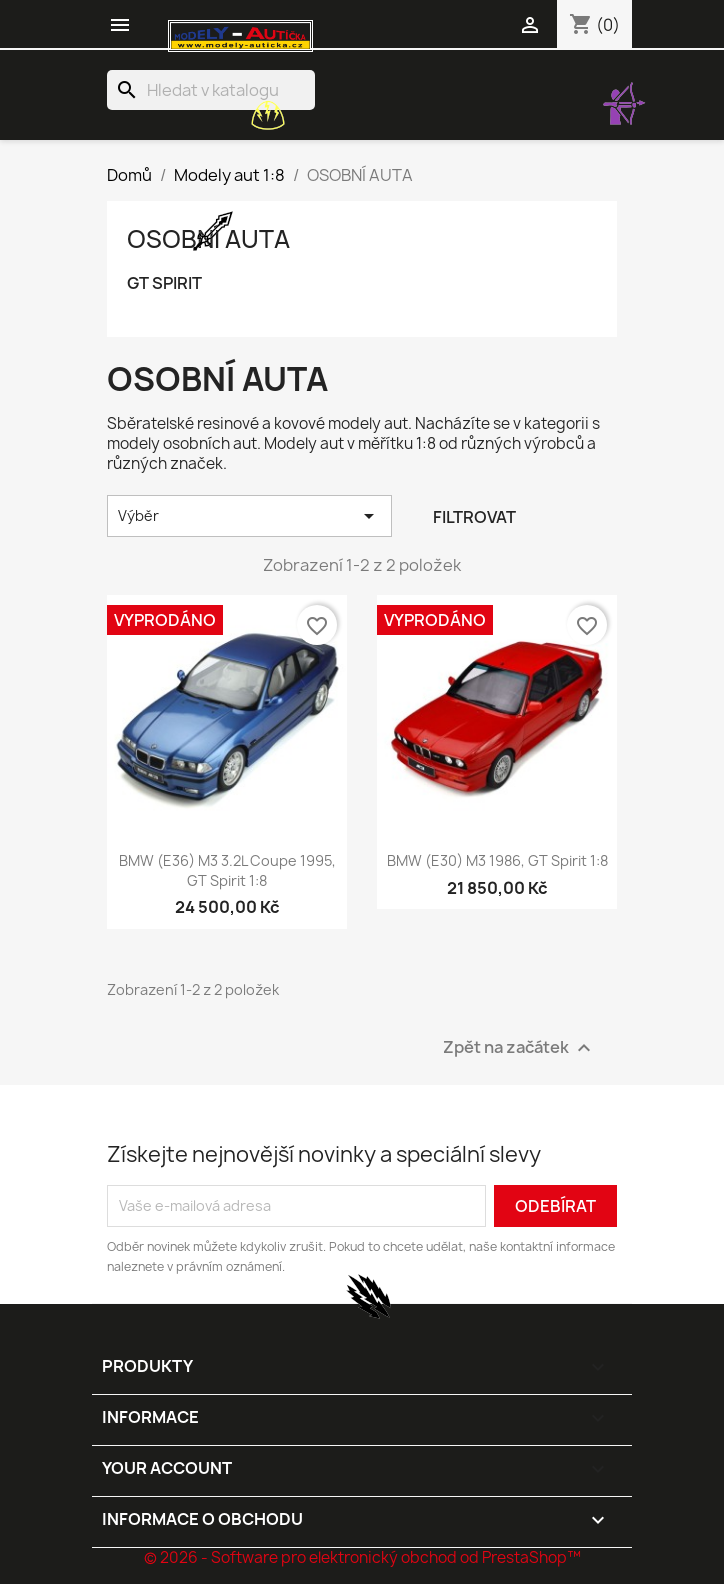  I want to click on equip a legendary or rare weapon, so click(213, 231).